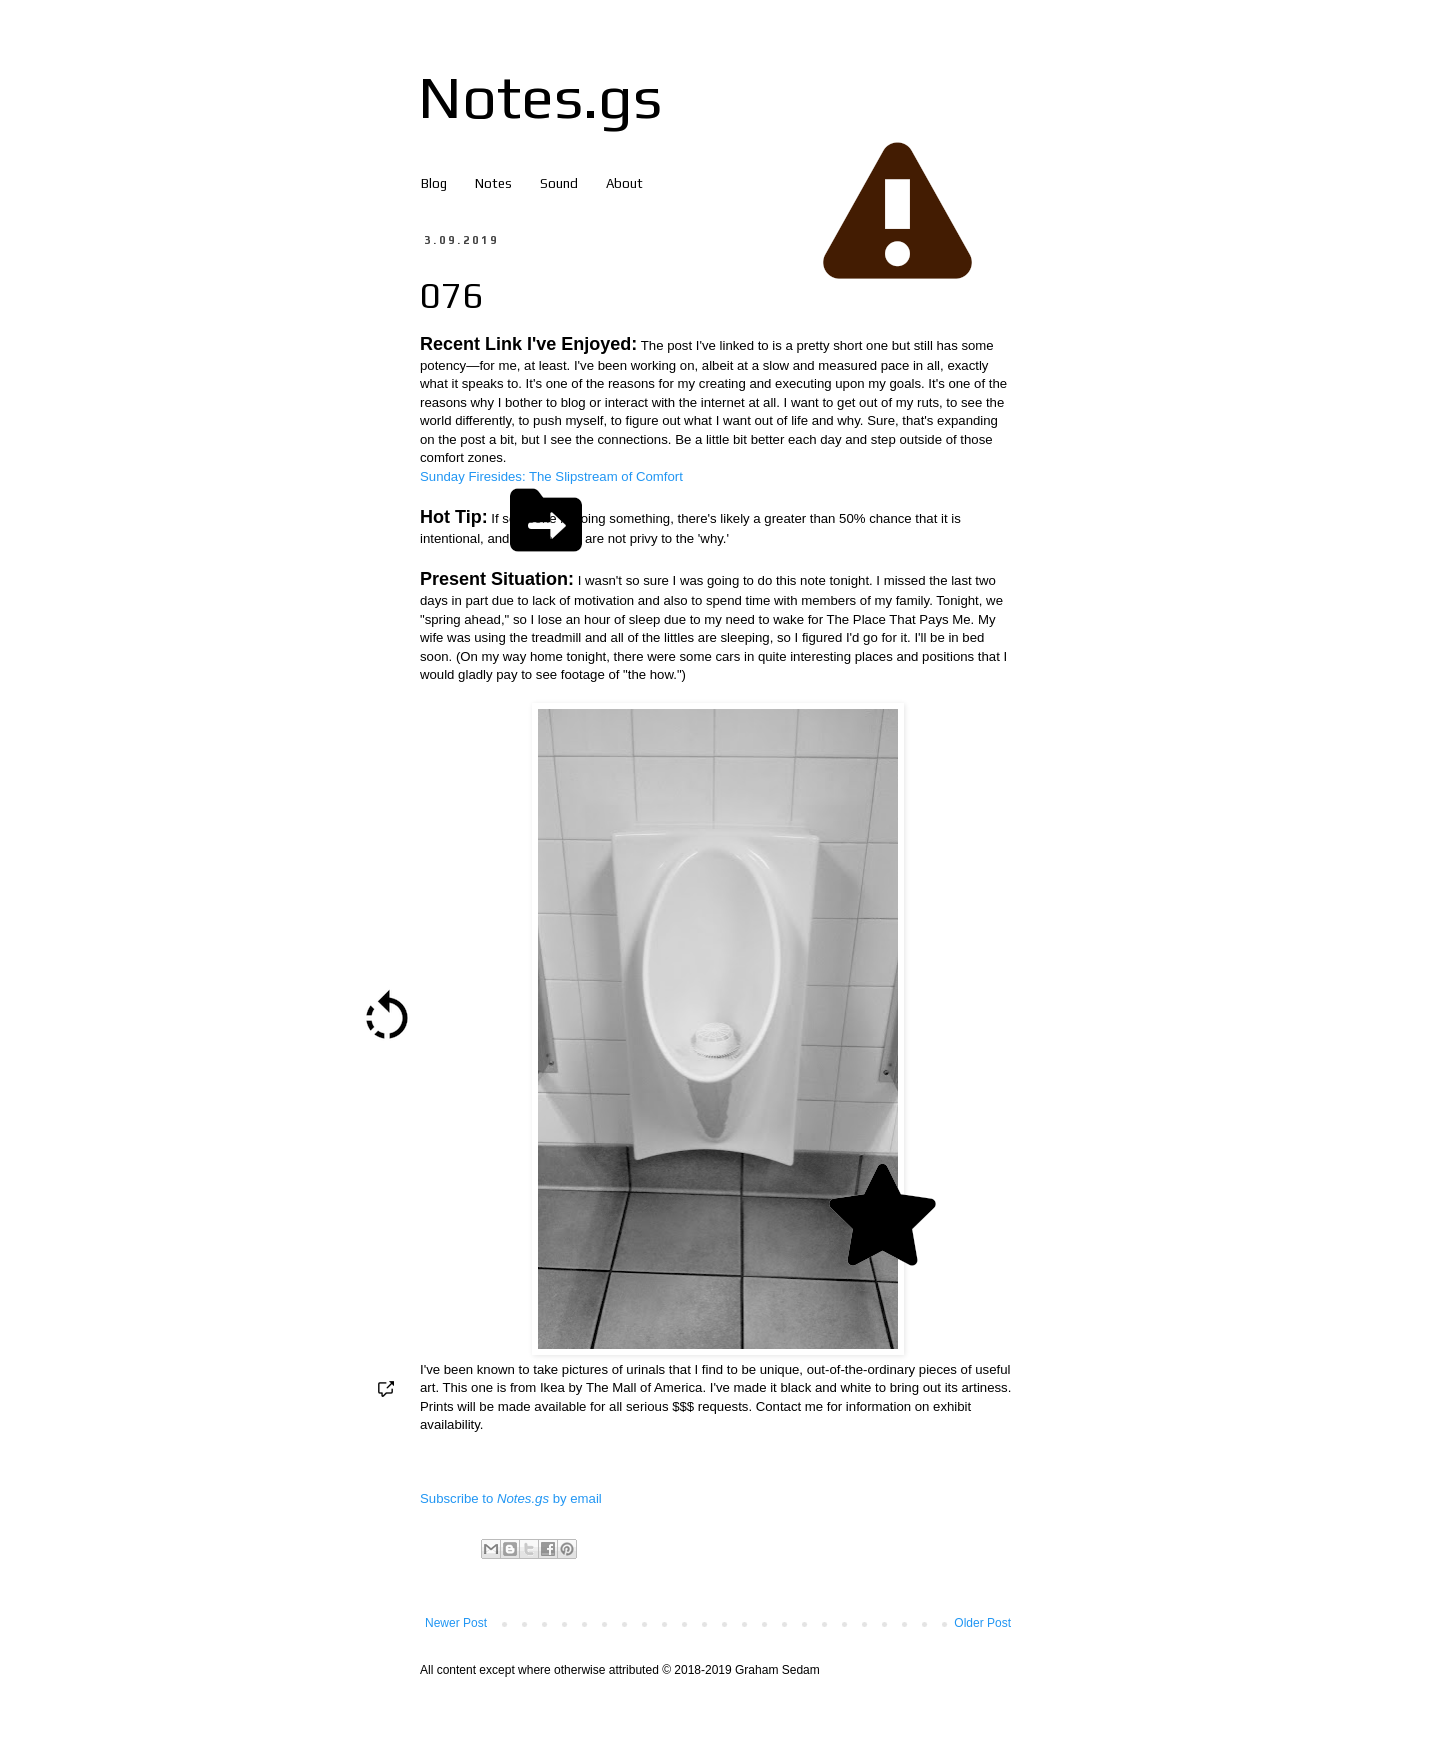 This screenshot has height=1754, width=1436. Describe the element at coordinates (897, 216) in the screenshot. I see `indicates a warning or alert requiring attention` at that location.